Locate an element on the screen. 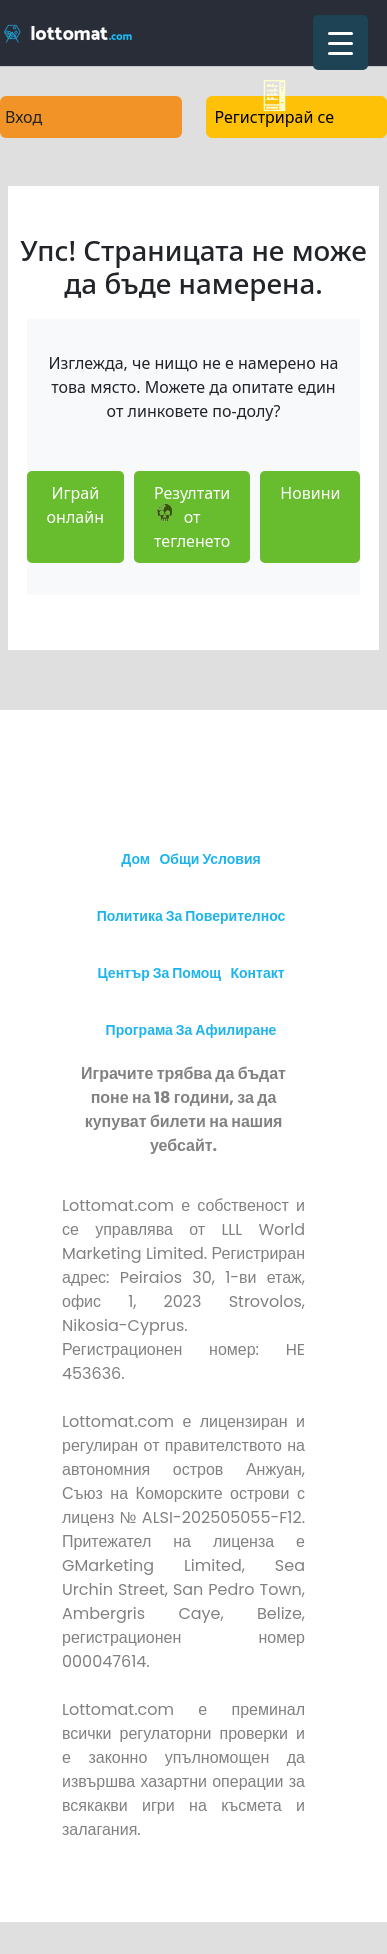  indicates a defeated enemy or death state is located at coordinates (164, 512).